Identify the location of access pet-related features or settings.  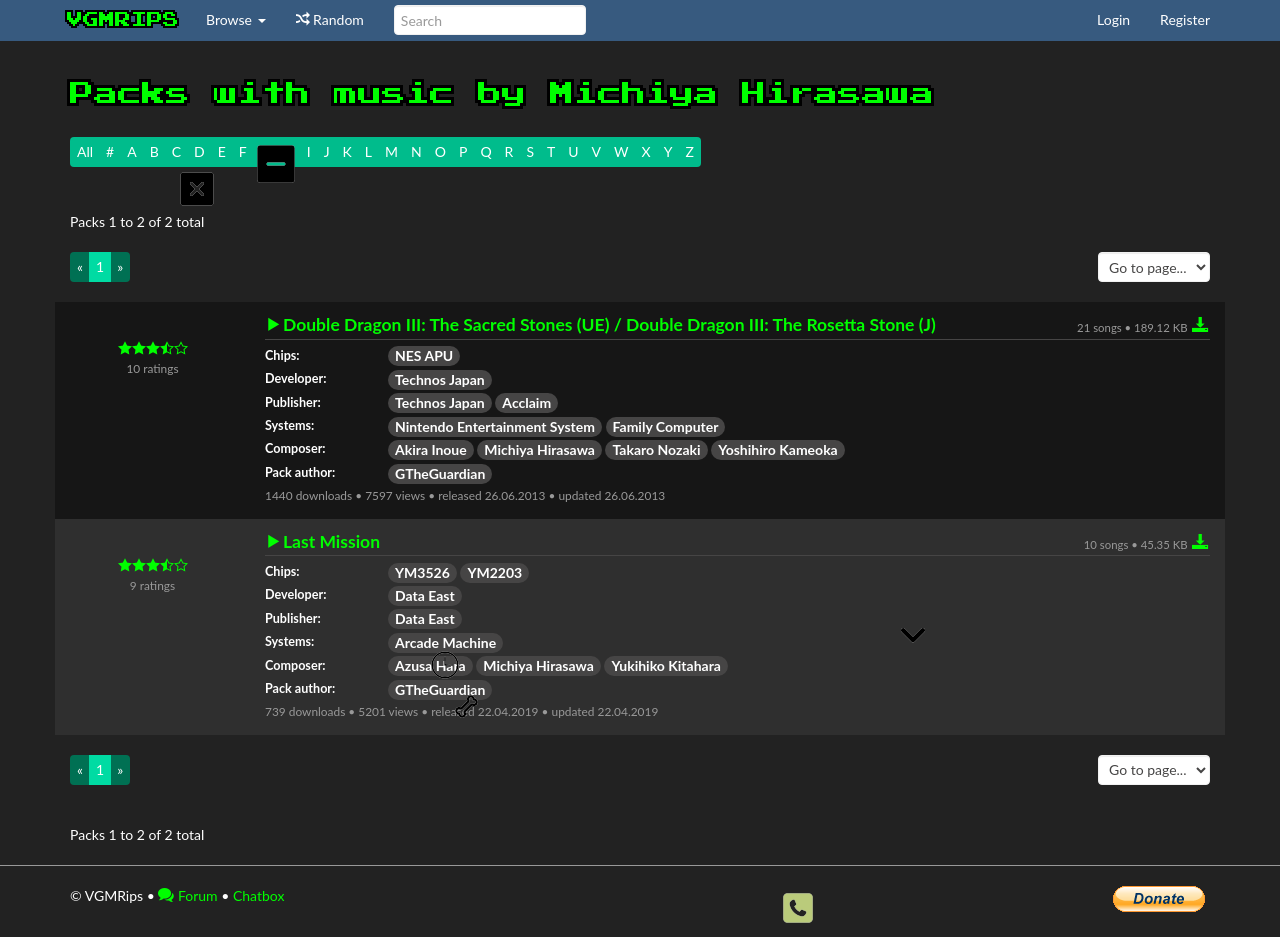
(466, 706).